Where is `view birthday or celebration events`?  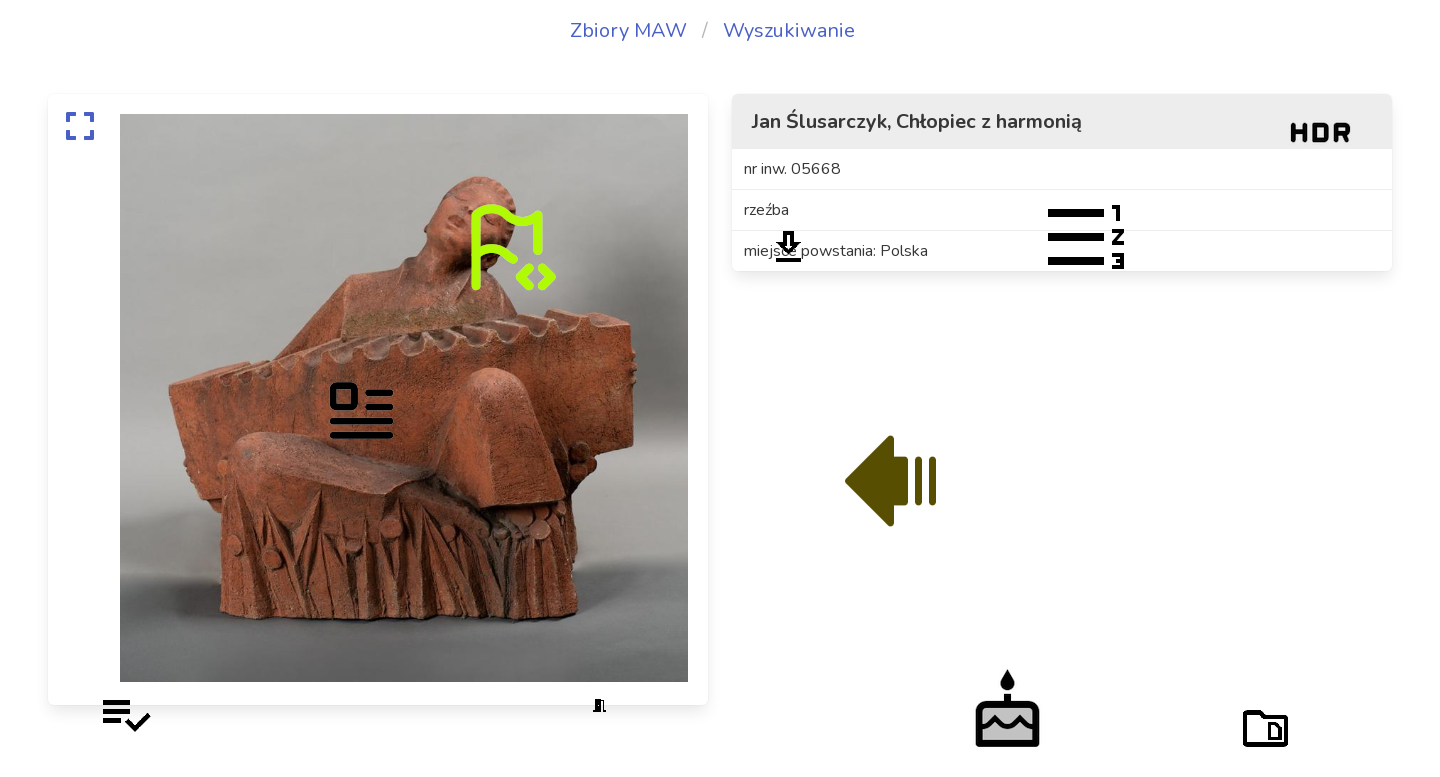 view birthday or celebration events is located at coordinates (1007, 711).